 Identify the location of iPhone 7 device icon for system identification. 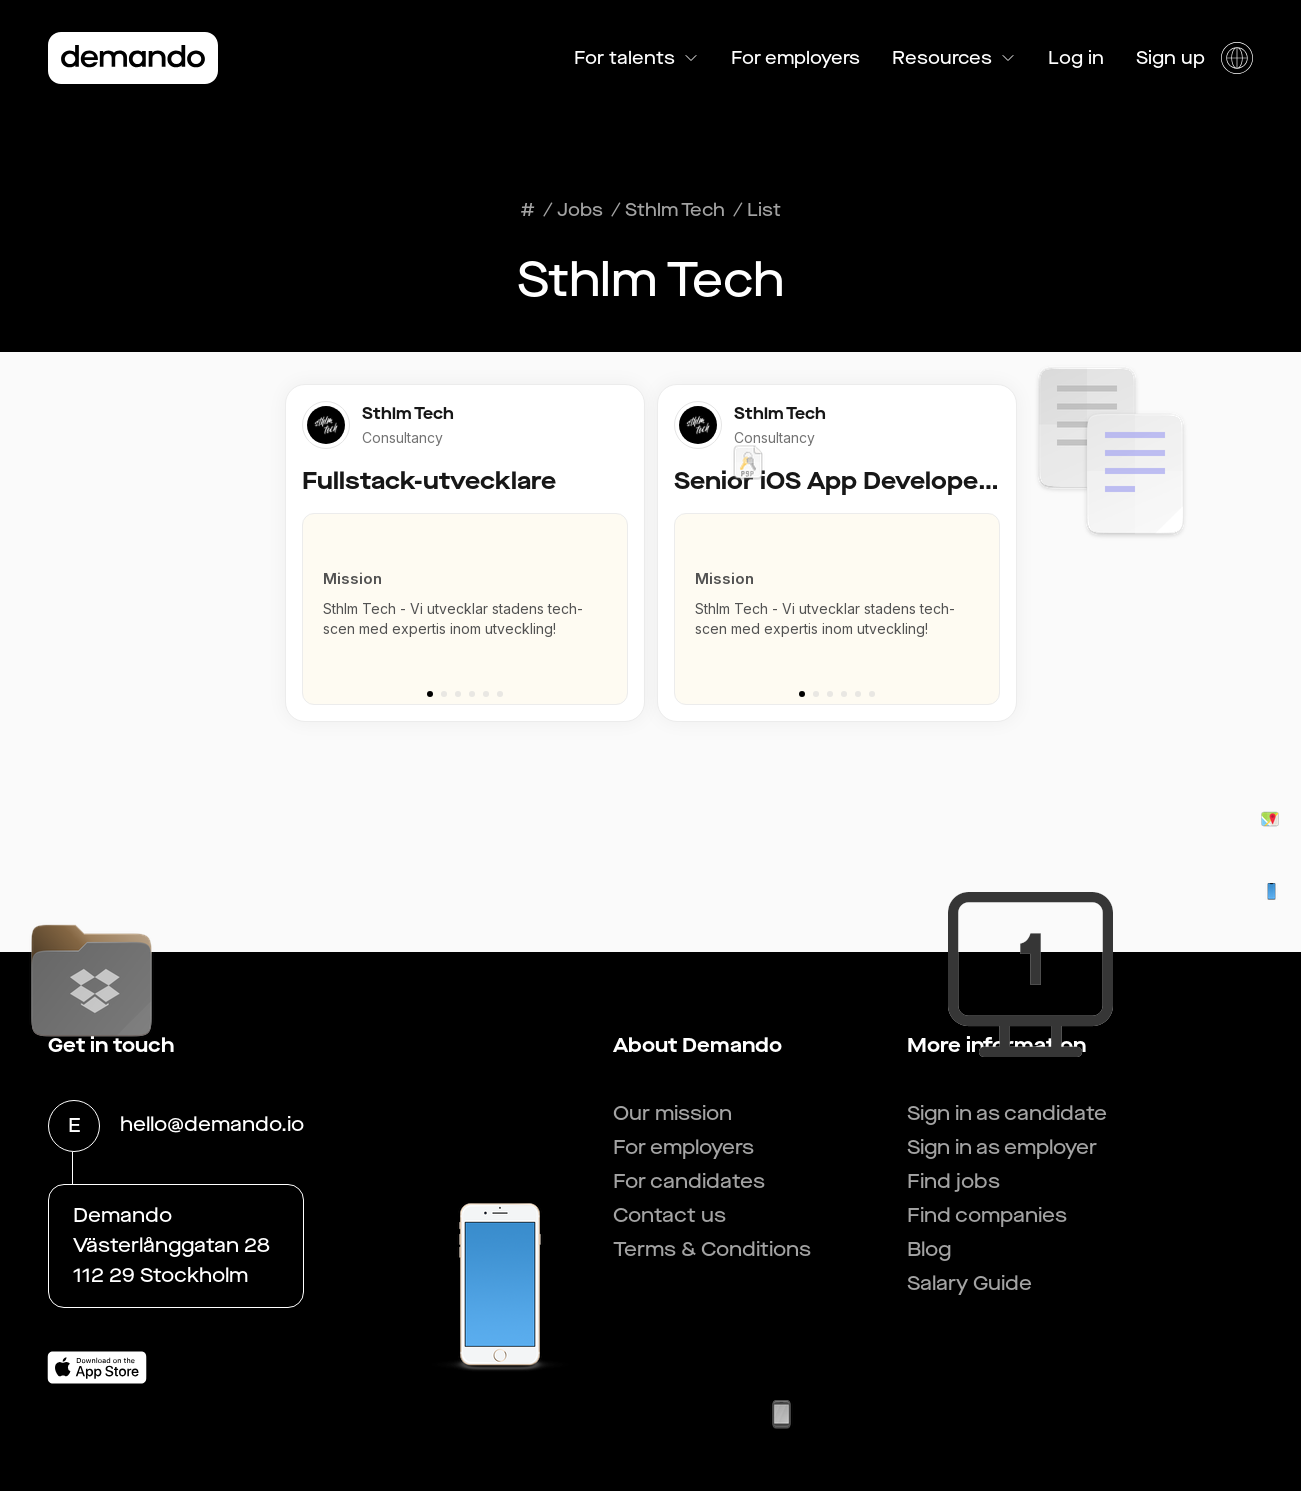
(500, 1287).